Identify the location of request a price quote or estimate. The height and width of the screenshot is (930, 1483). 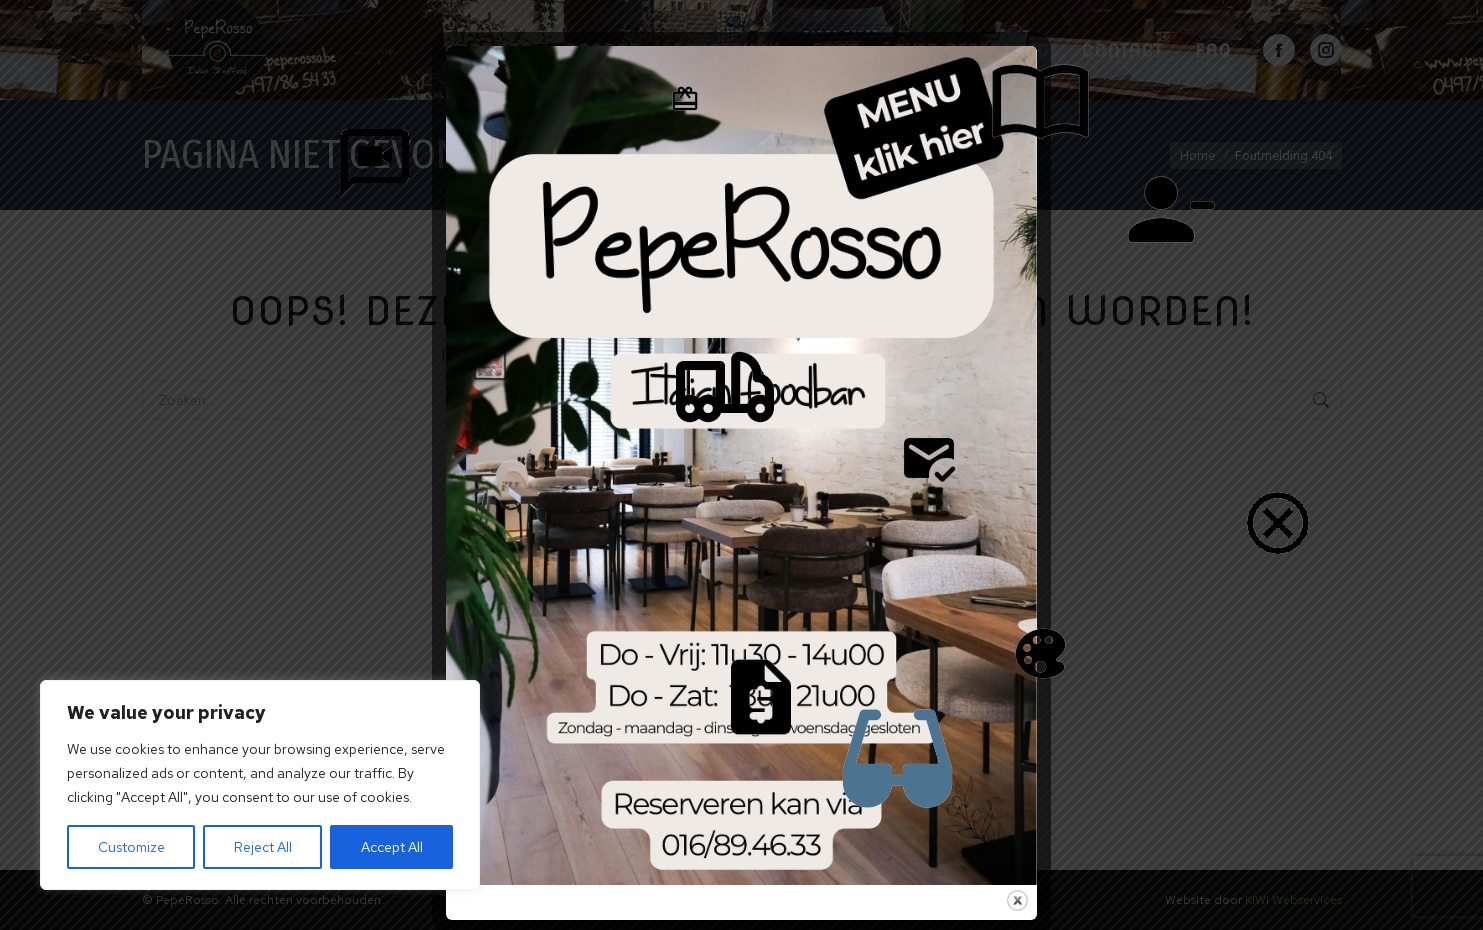
(761, 697).